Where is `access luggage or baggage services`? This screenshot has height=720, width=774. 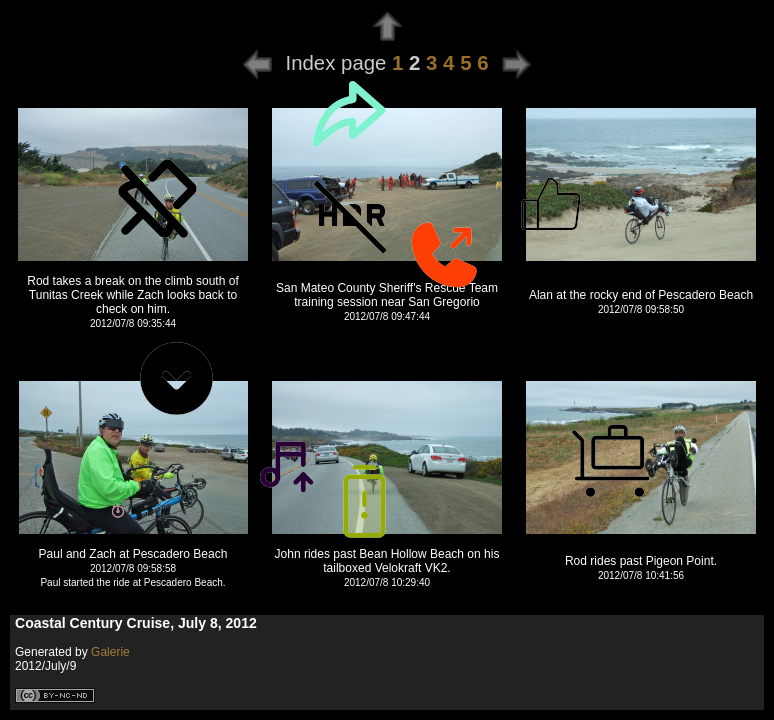
access luggage or baggage services is located at coordinates (609, 459).